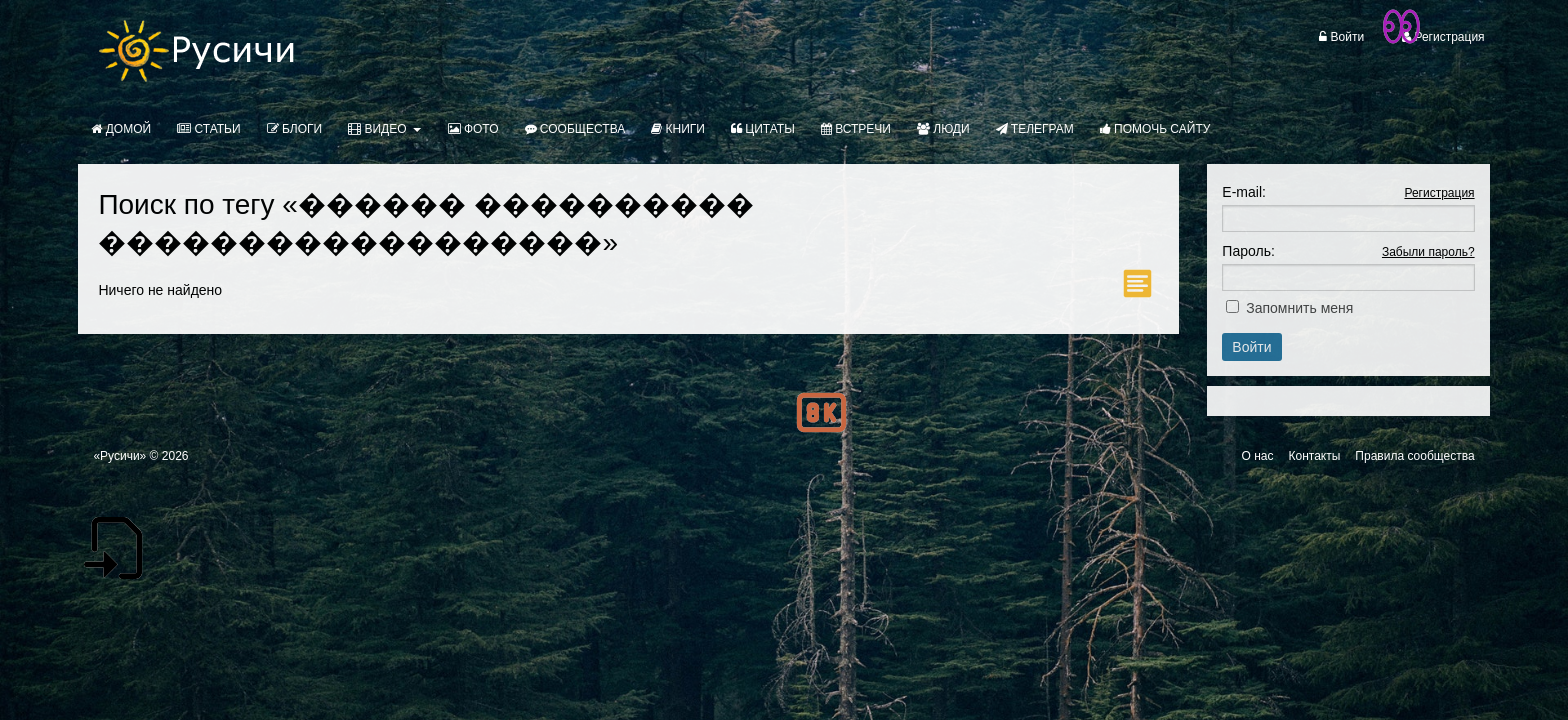 The height and width of the screenshot is (720, 1568). Describe the element at coordinates (1401, 26) in the screenshot. I see `indicates someone is viewing or watching` at that location.